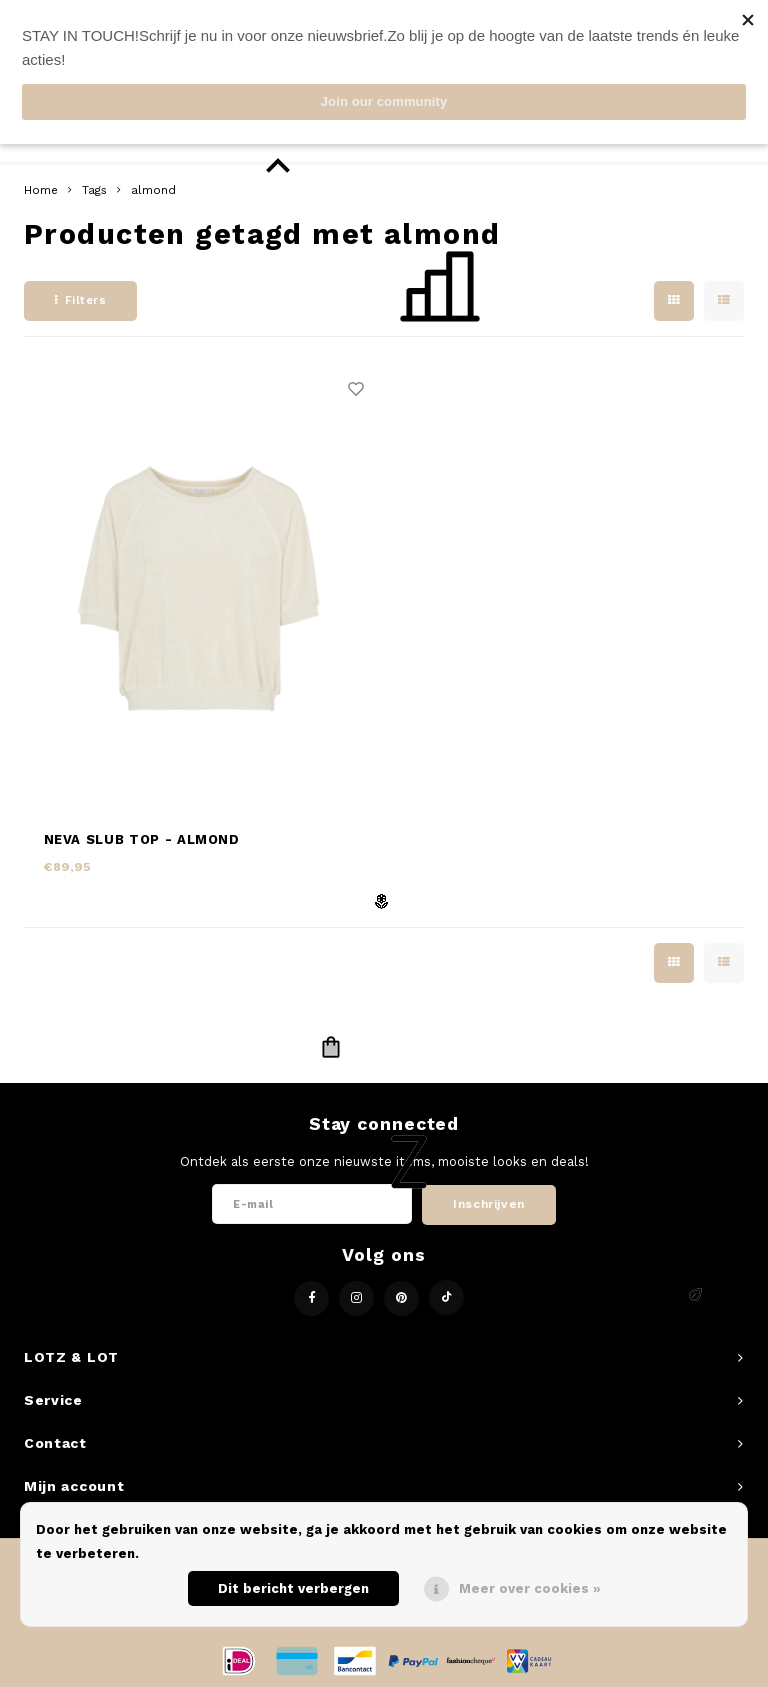 This screenshot has height=1687, width=768. Describe the element at coordinates (381, 901) in the screenshot. I see `find nearby florists or flower shops` at that location.